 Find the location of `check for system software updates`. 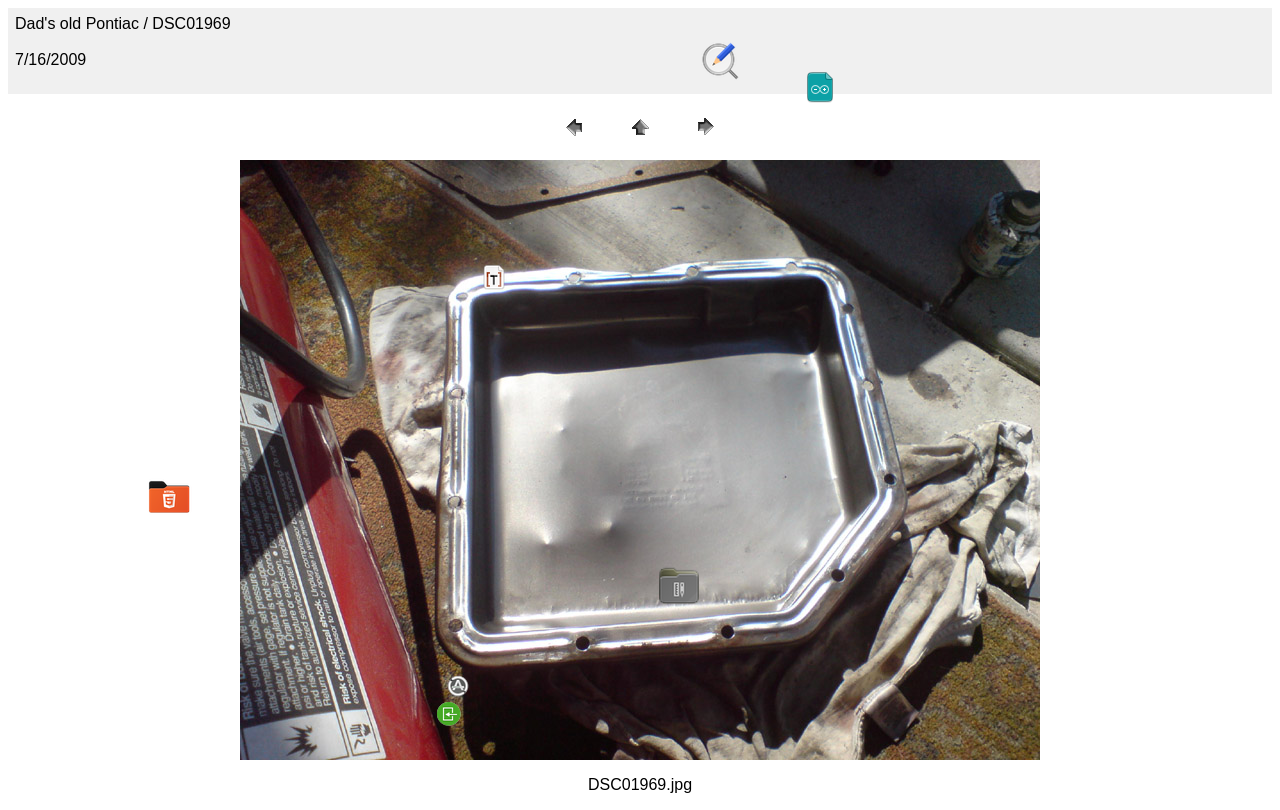

check for system software updates is located at coordinates (458, 686).